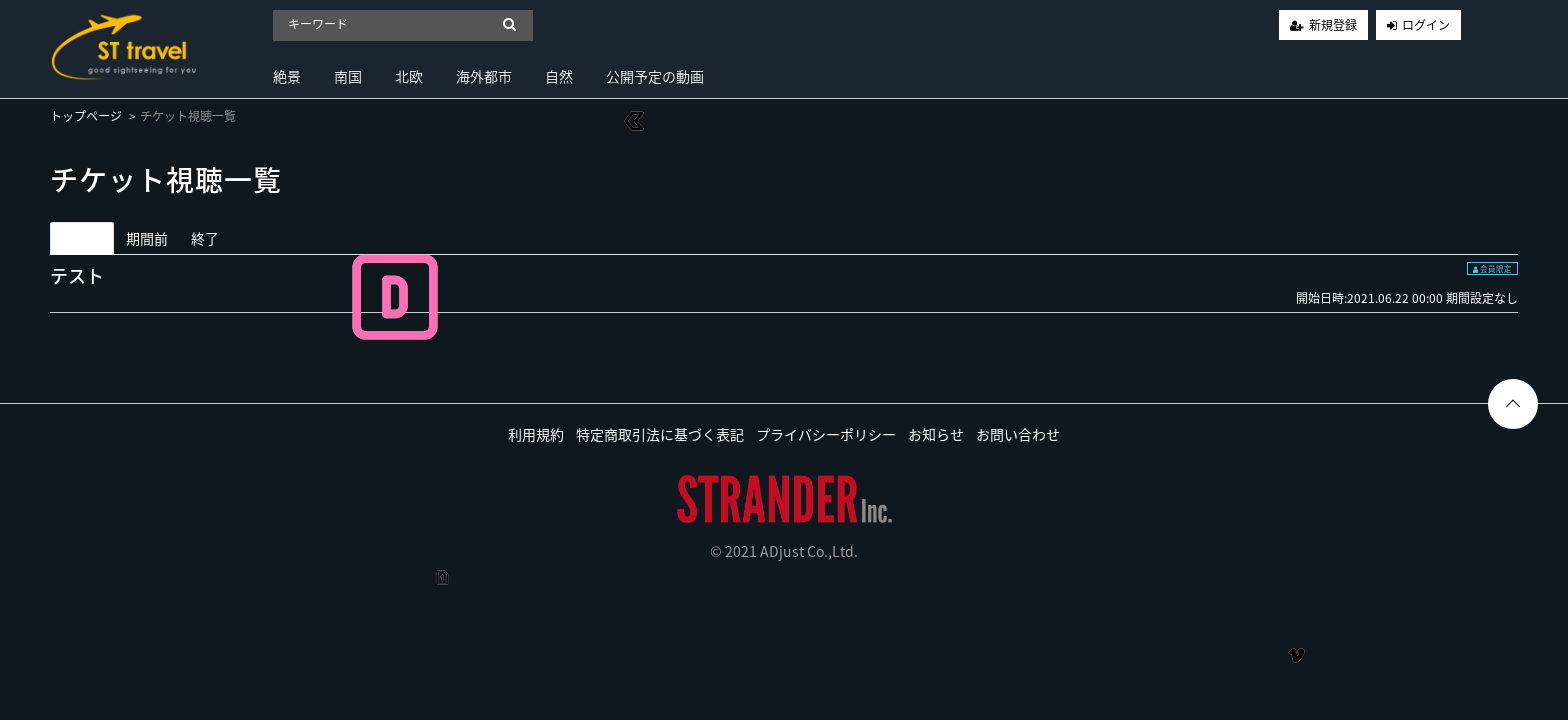 This screenshot has width=1568, height=720. Describe the element at coordinates (634, 121) in the screenshot. I see `navigate to previous item` at that location.